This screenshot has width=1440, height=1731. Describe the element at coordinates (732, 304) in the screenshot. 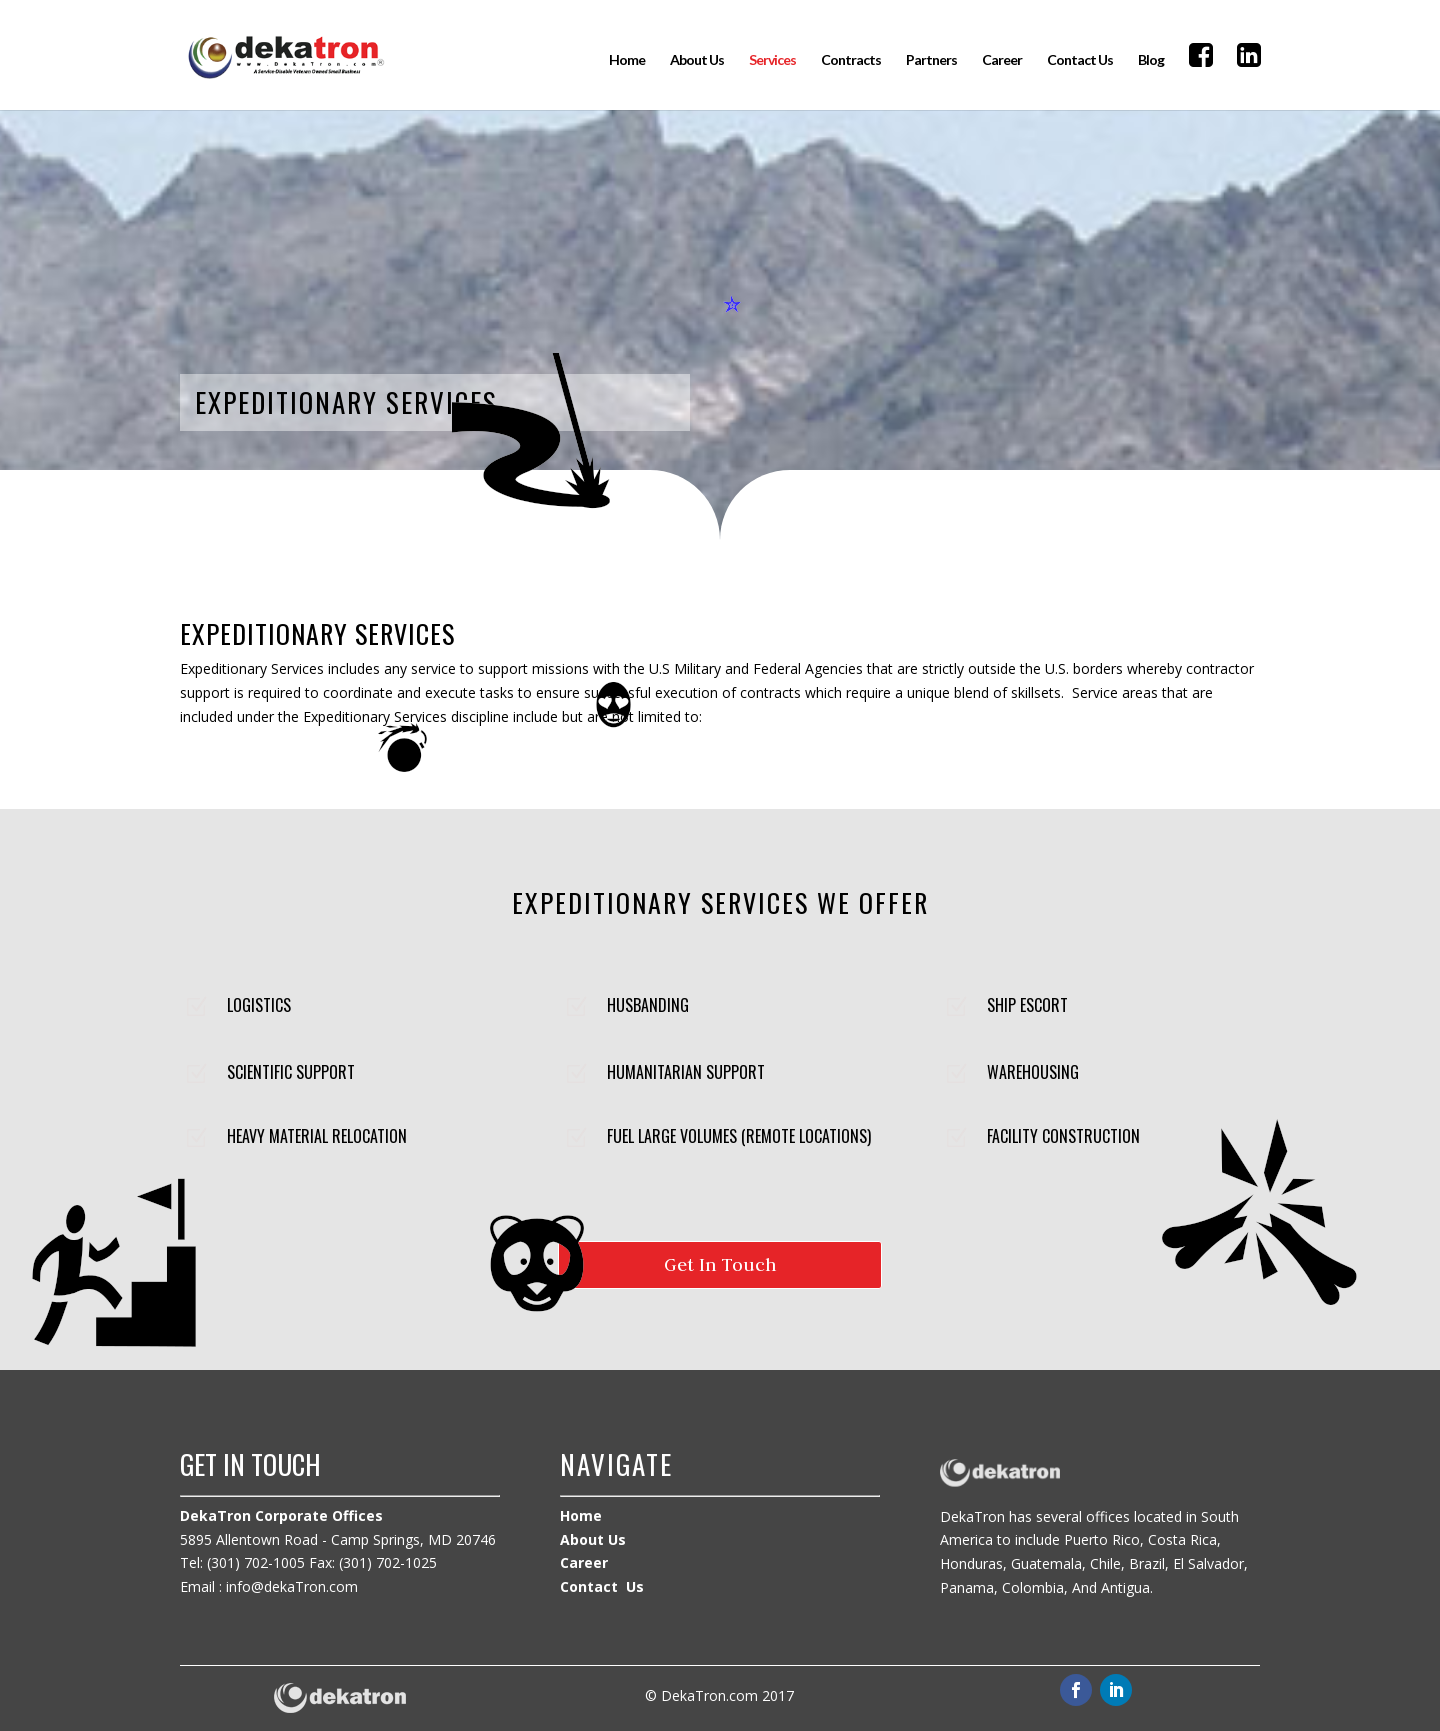

I see `indicates a beach or ocean-themed game level` at that location.